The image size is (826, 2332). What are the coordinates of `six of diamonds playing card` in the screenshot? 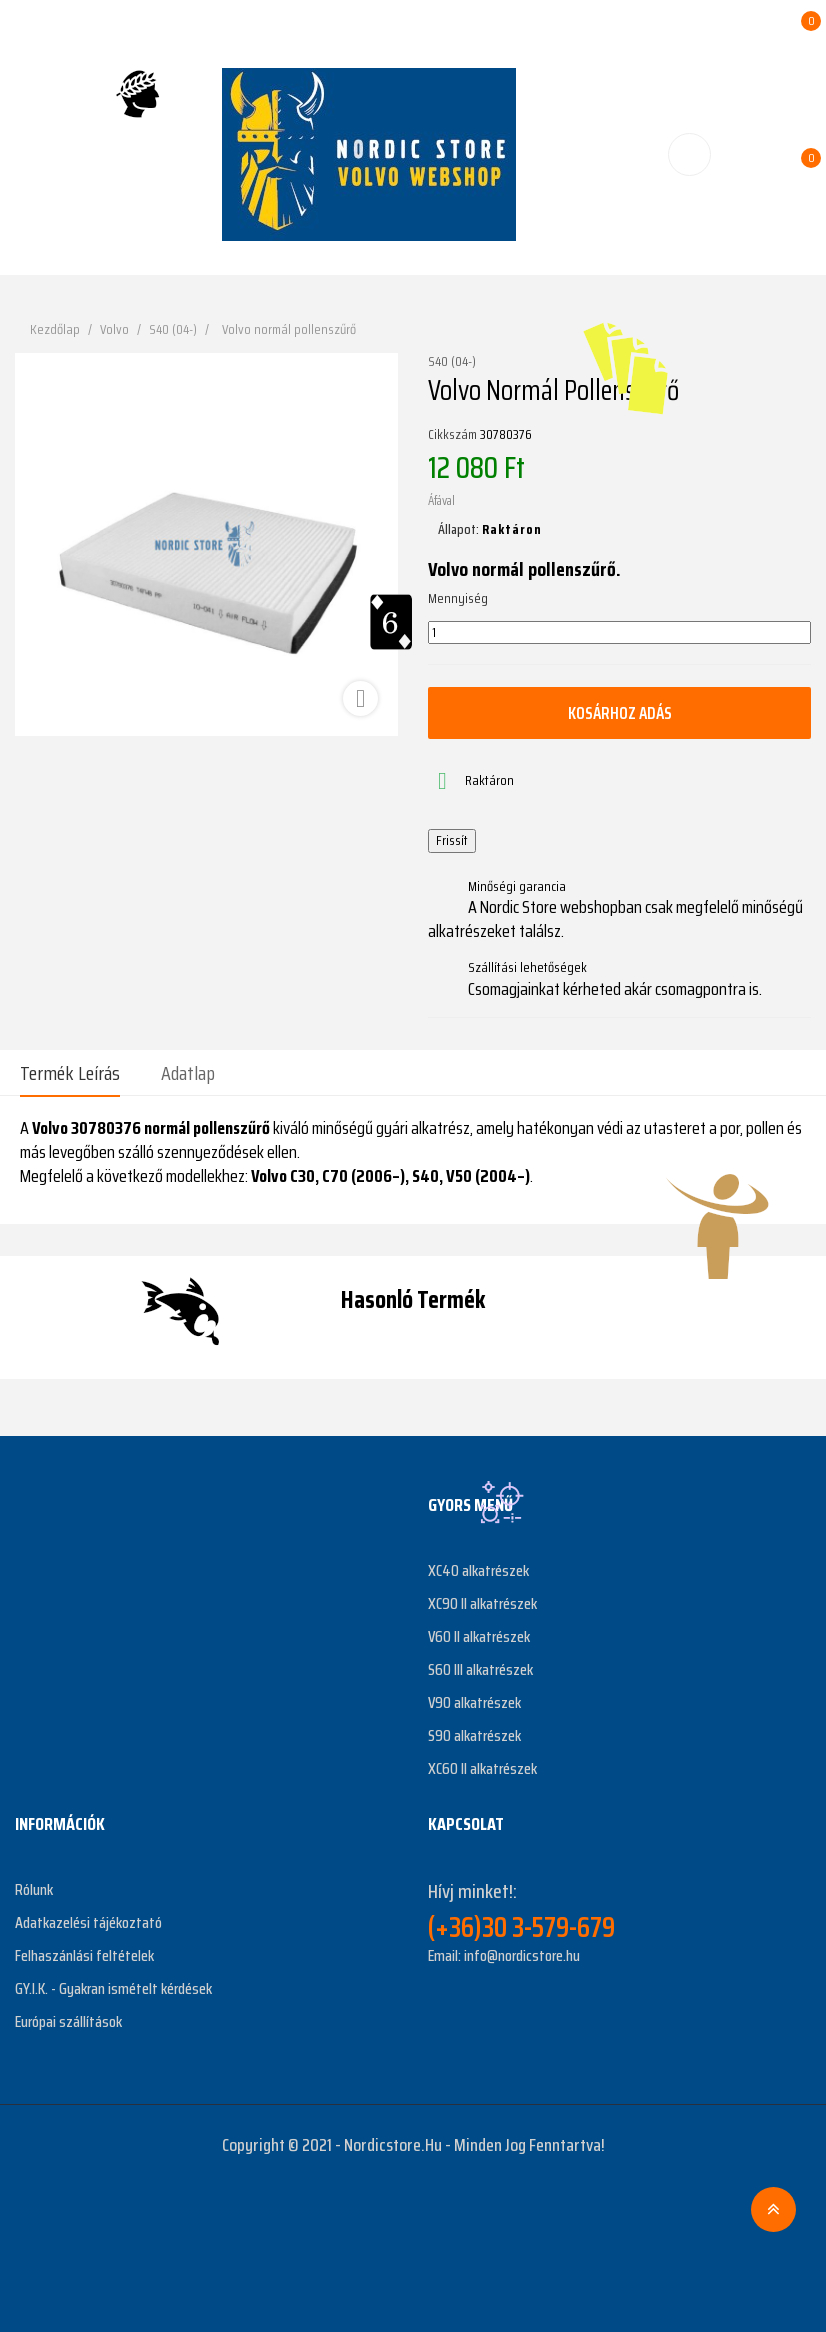 It's located at (391, 622).